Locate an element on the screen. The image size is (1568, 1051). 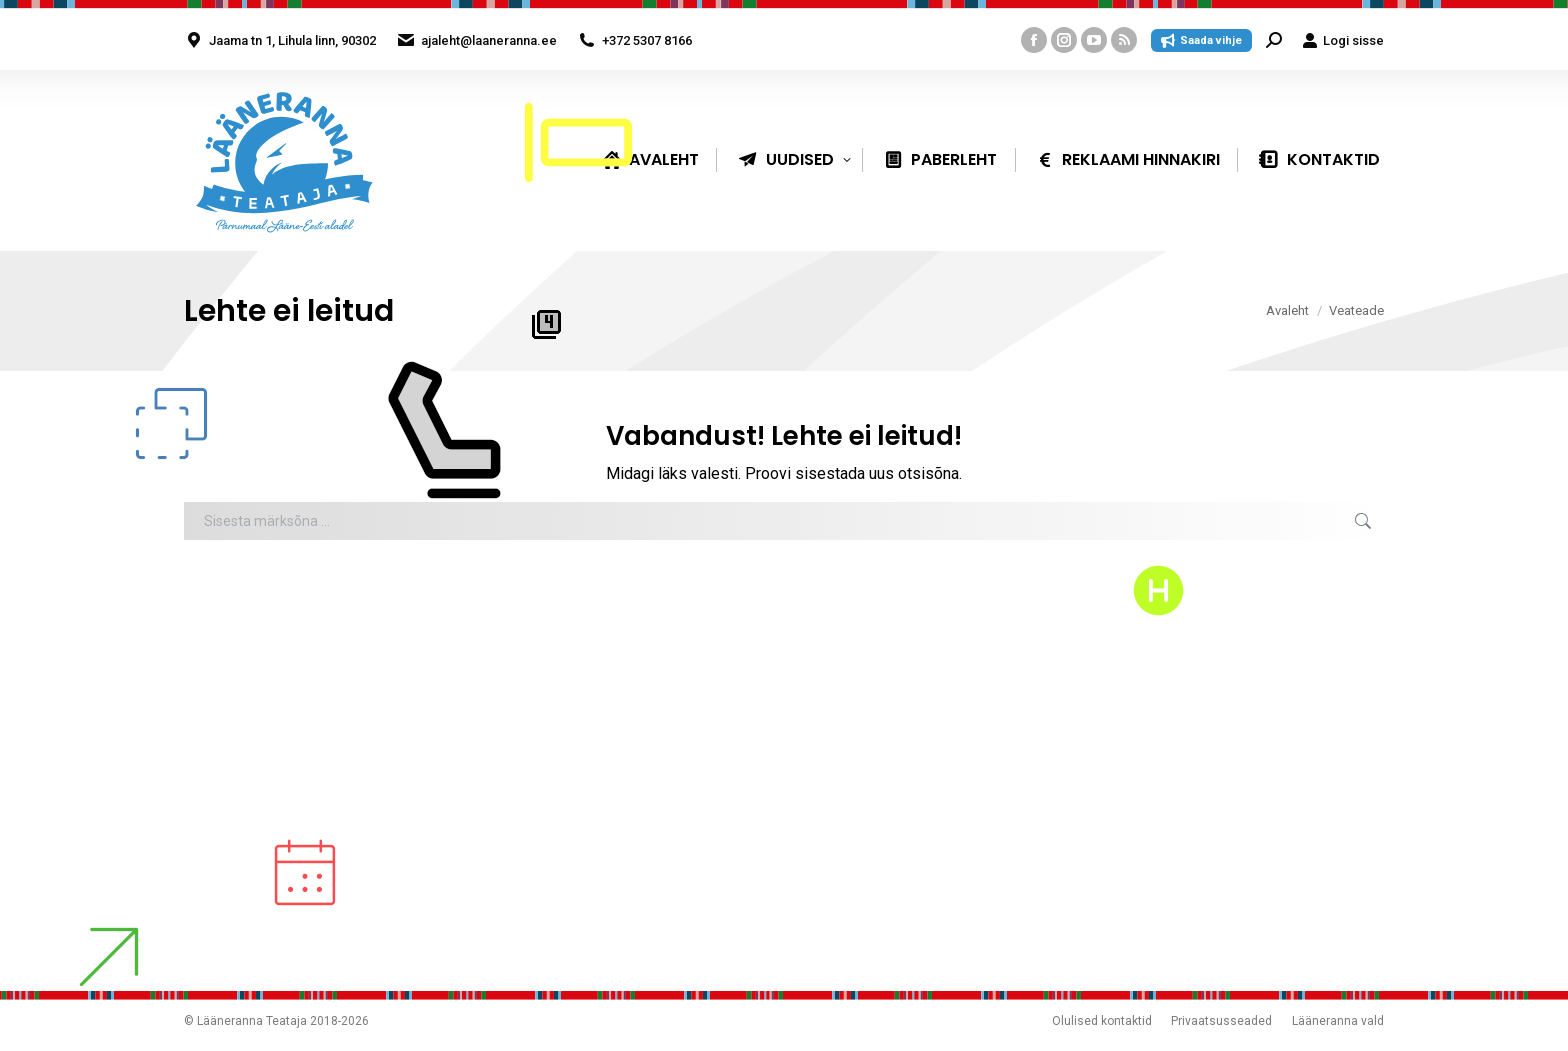
select 4 images or items is located at coordinates (546, 324).